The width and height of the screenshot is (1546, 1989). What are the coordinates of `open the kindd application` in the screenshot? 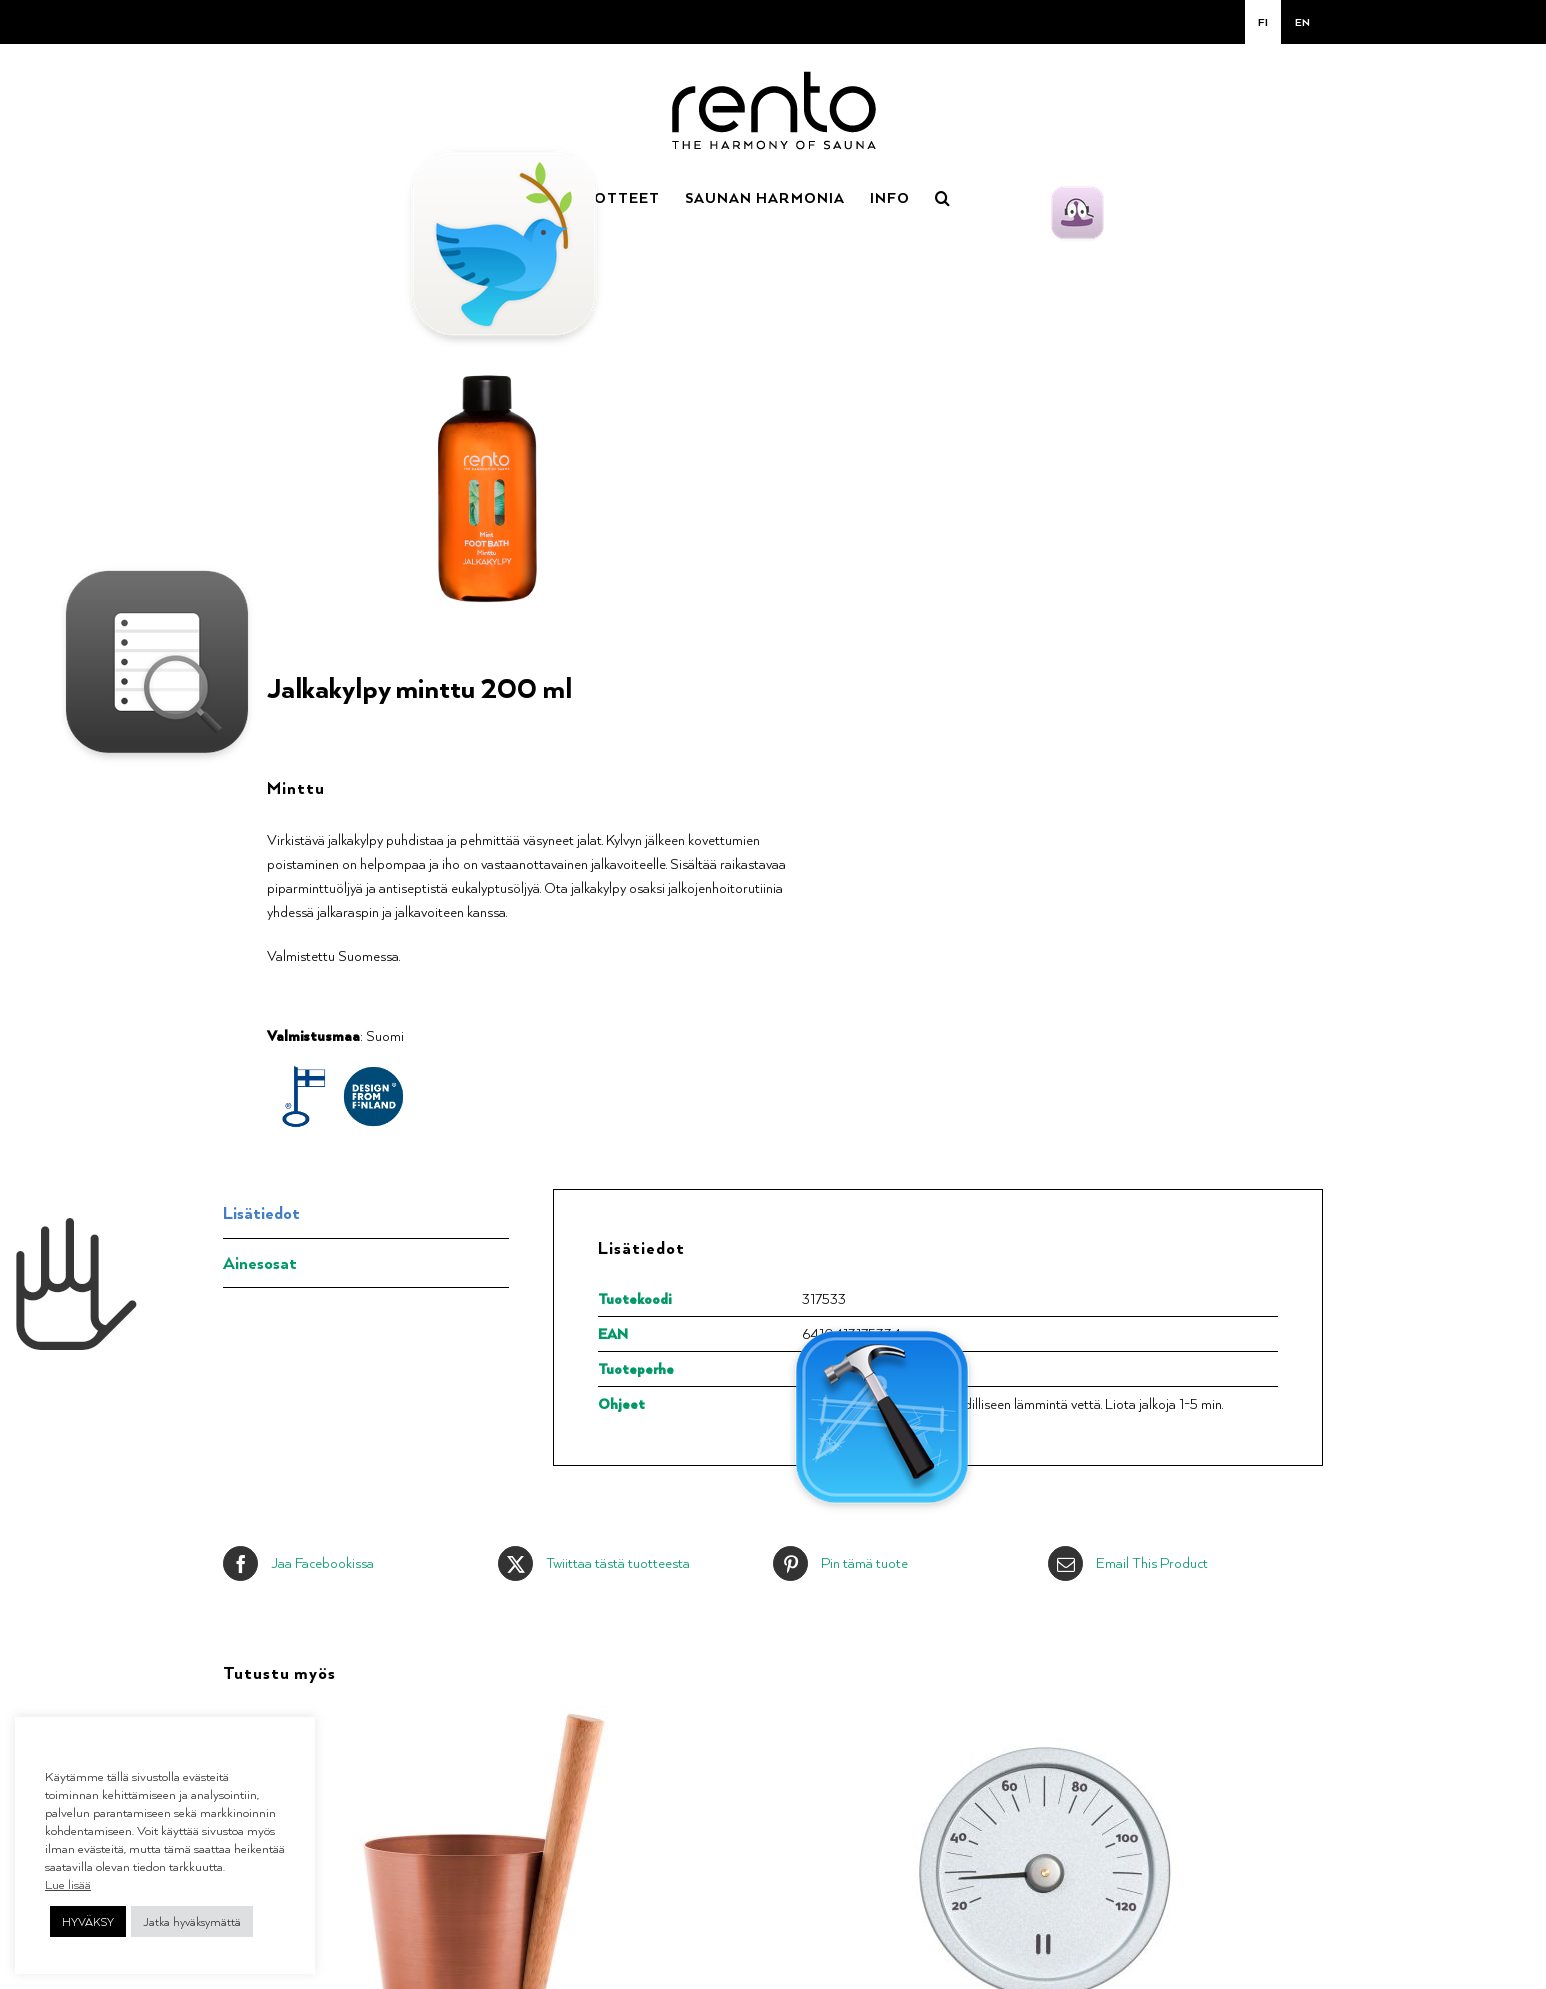 It's located at (504, 244).